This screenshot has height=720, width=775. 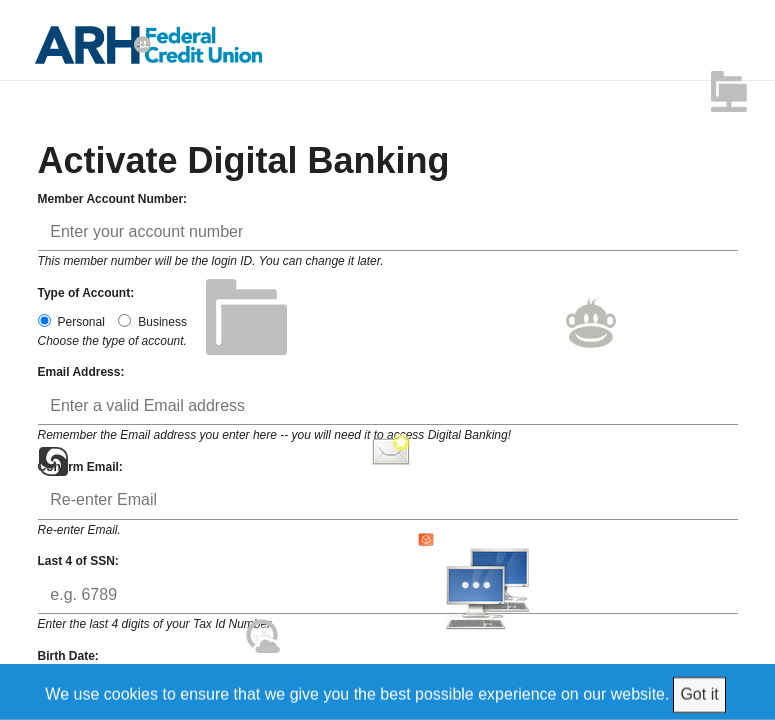 What do you see at coordinates (591, 323) in the screenshot?
I see `insert monkey face emoji` at bounding box center [591, 323].